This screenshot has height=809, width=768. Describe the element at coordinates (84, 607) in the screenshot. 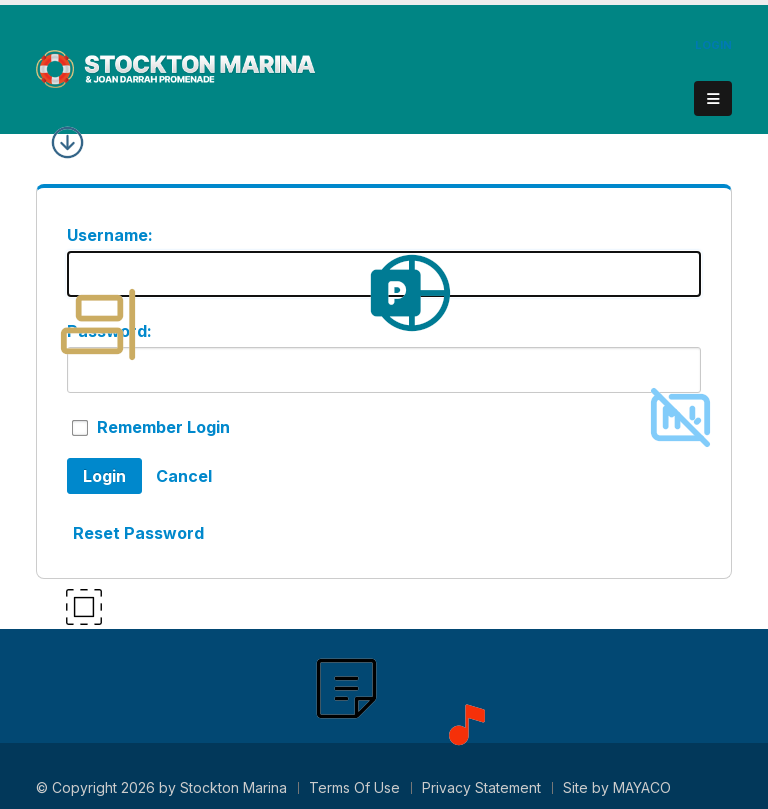

I see `select all items` at that location.